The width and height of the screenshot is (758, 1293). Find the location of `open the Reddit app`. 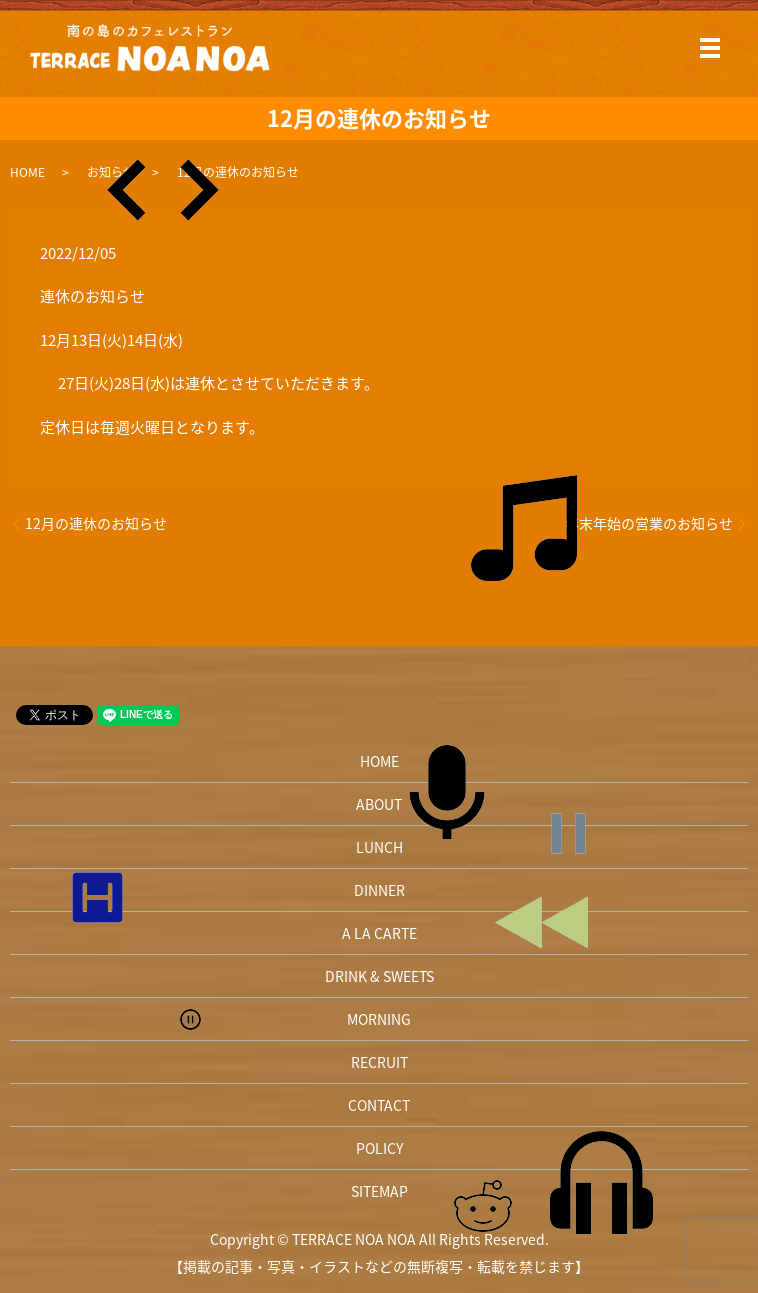

open the Reddit app is located at coordinates (483, 1209).